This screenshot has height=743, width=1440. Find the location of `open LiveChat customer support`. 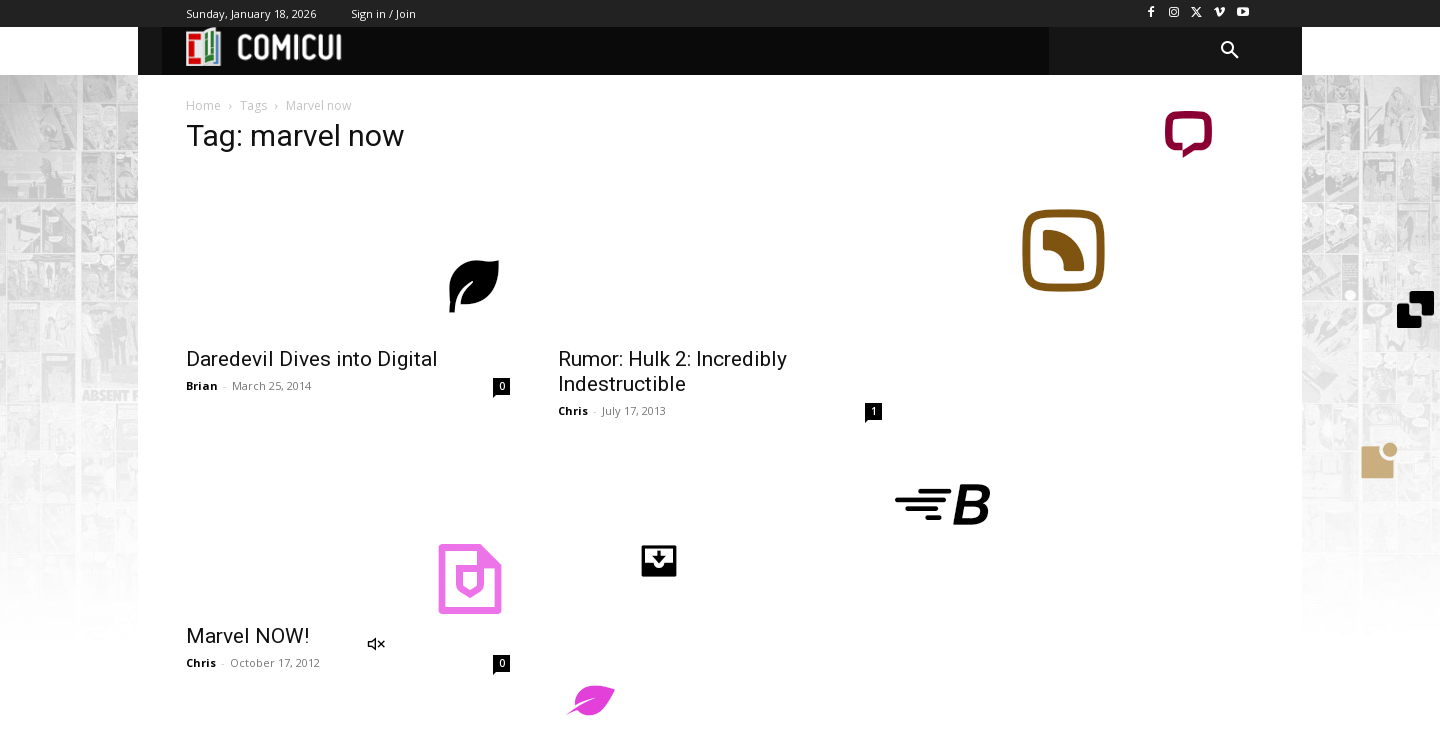

open LiveChat customer support is located at coordinates (1188, 134).